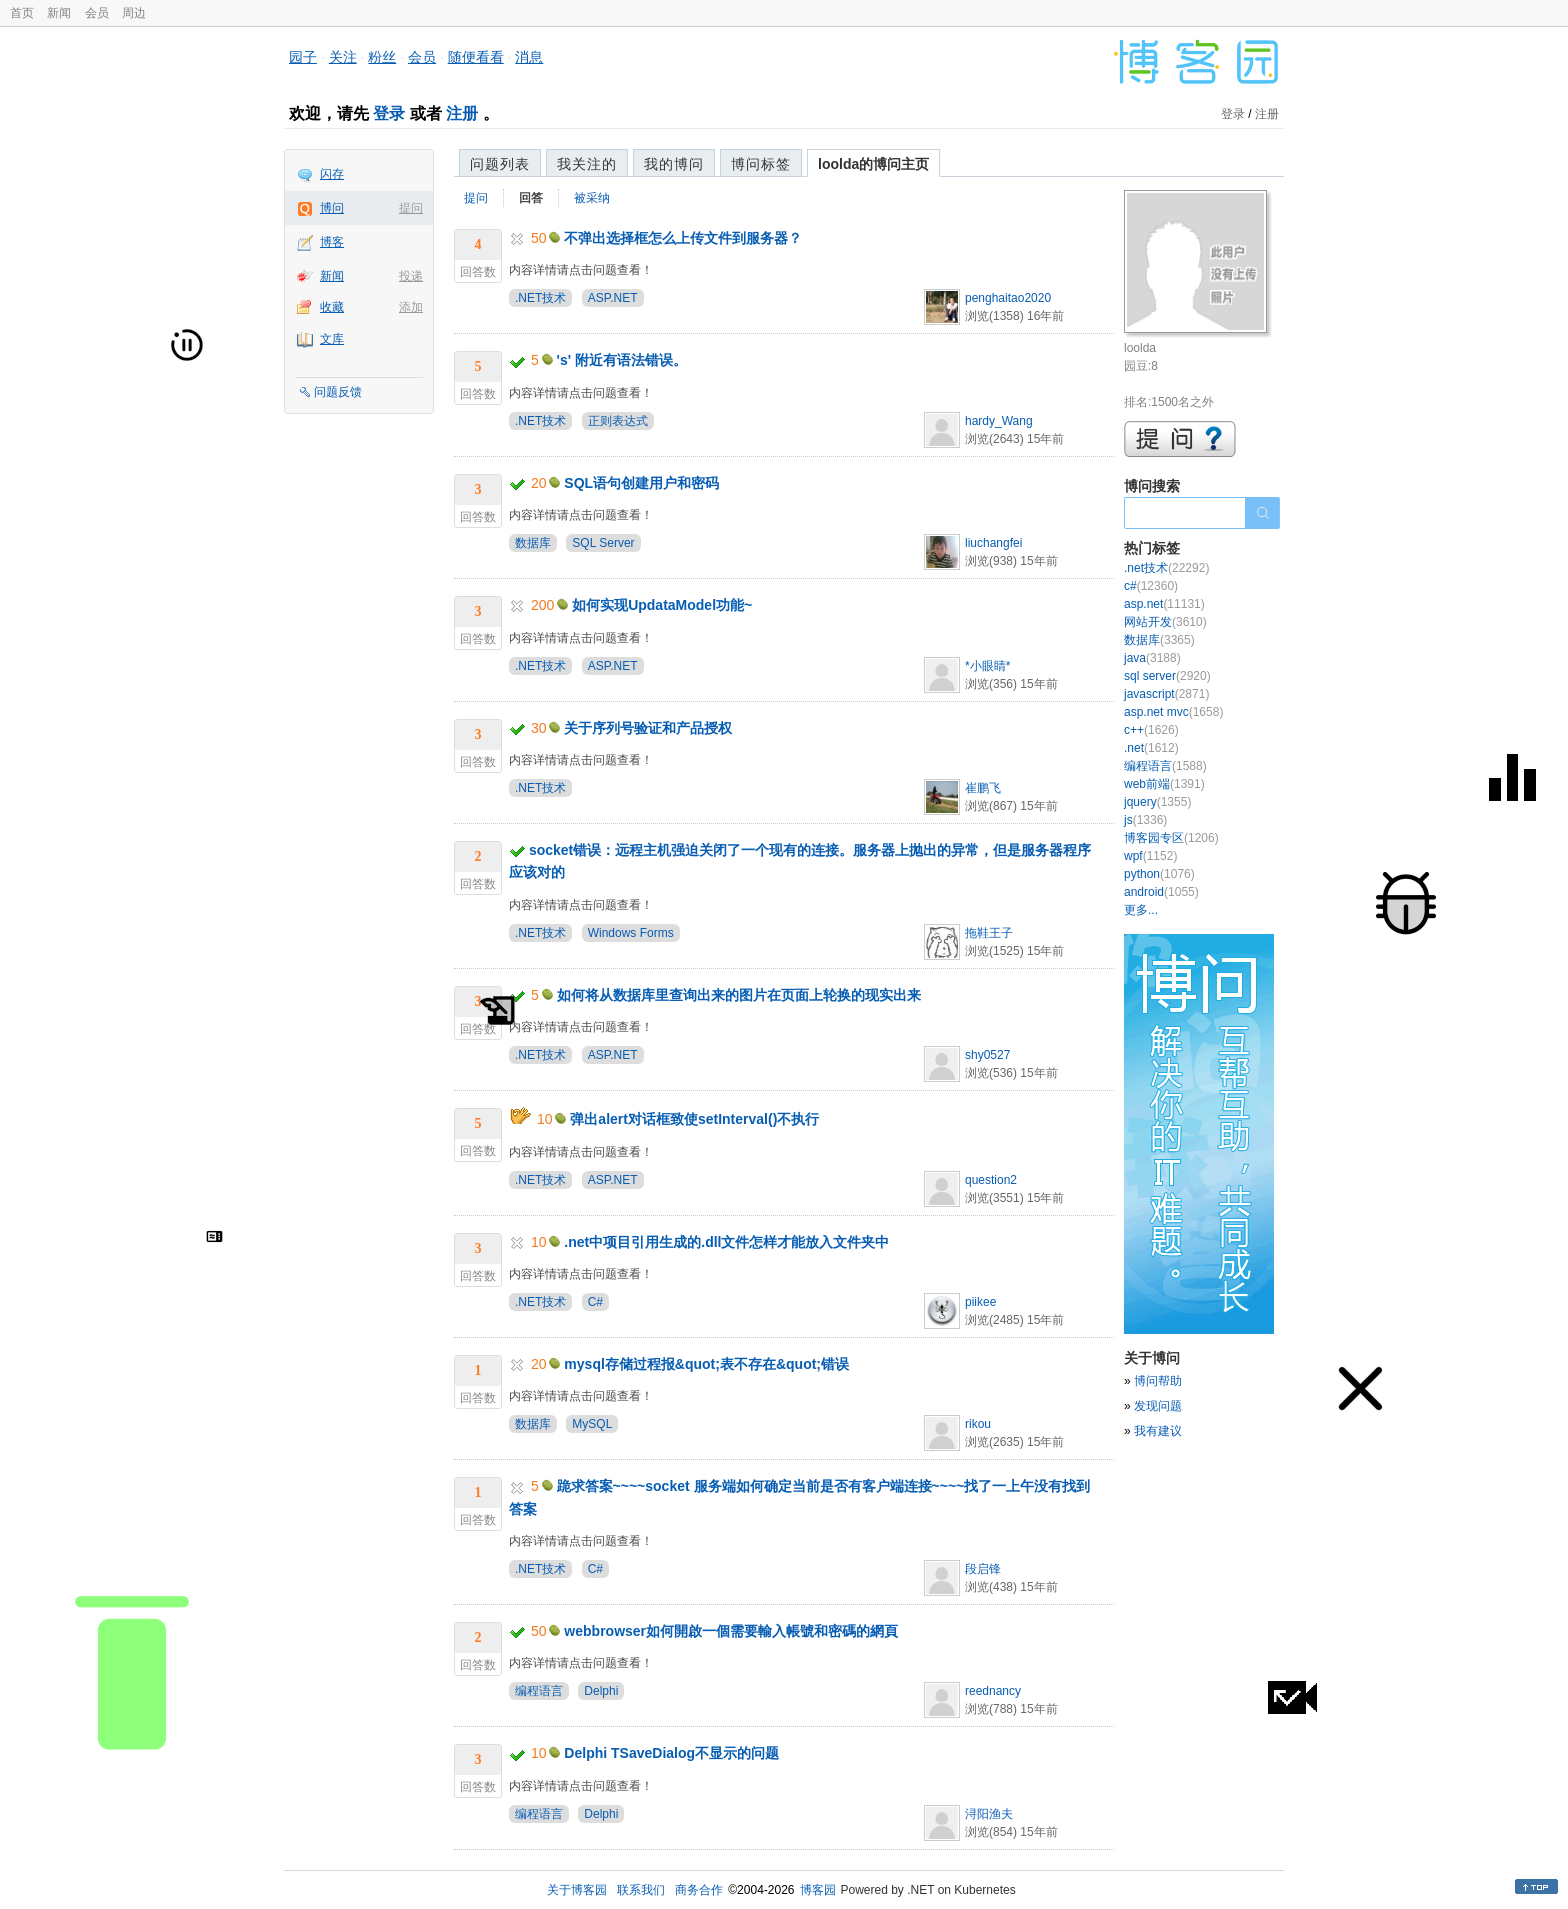 The width and height of the screenshot is (1568, 1909). Describe the element at coordinates (187, 345) in the screenshot. I see `motion photo playback is paused` at that location.